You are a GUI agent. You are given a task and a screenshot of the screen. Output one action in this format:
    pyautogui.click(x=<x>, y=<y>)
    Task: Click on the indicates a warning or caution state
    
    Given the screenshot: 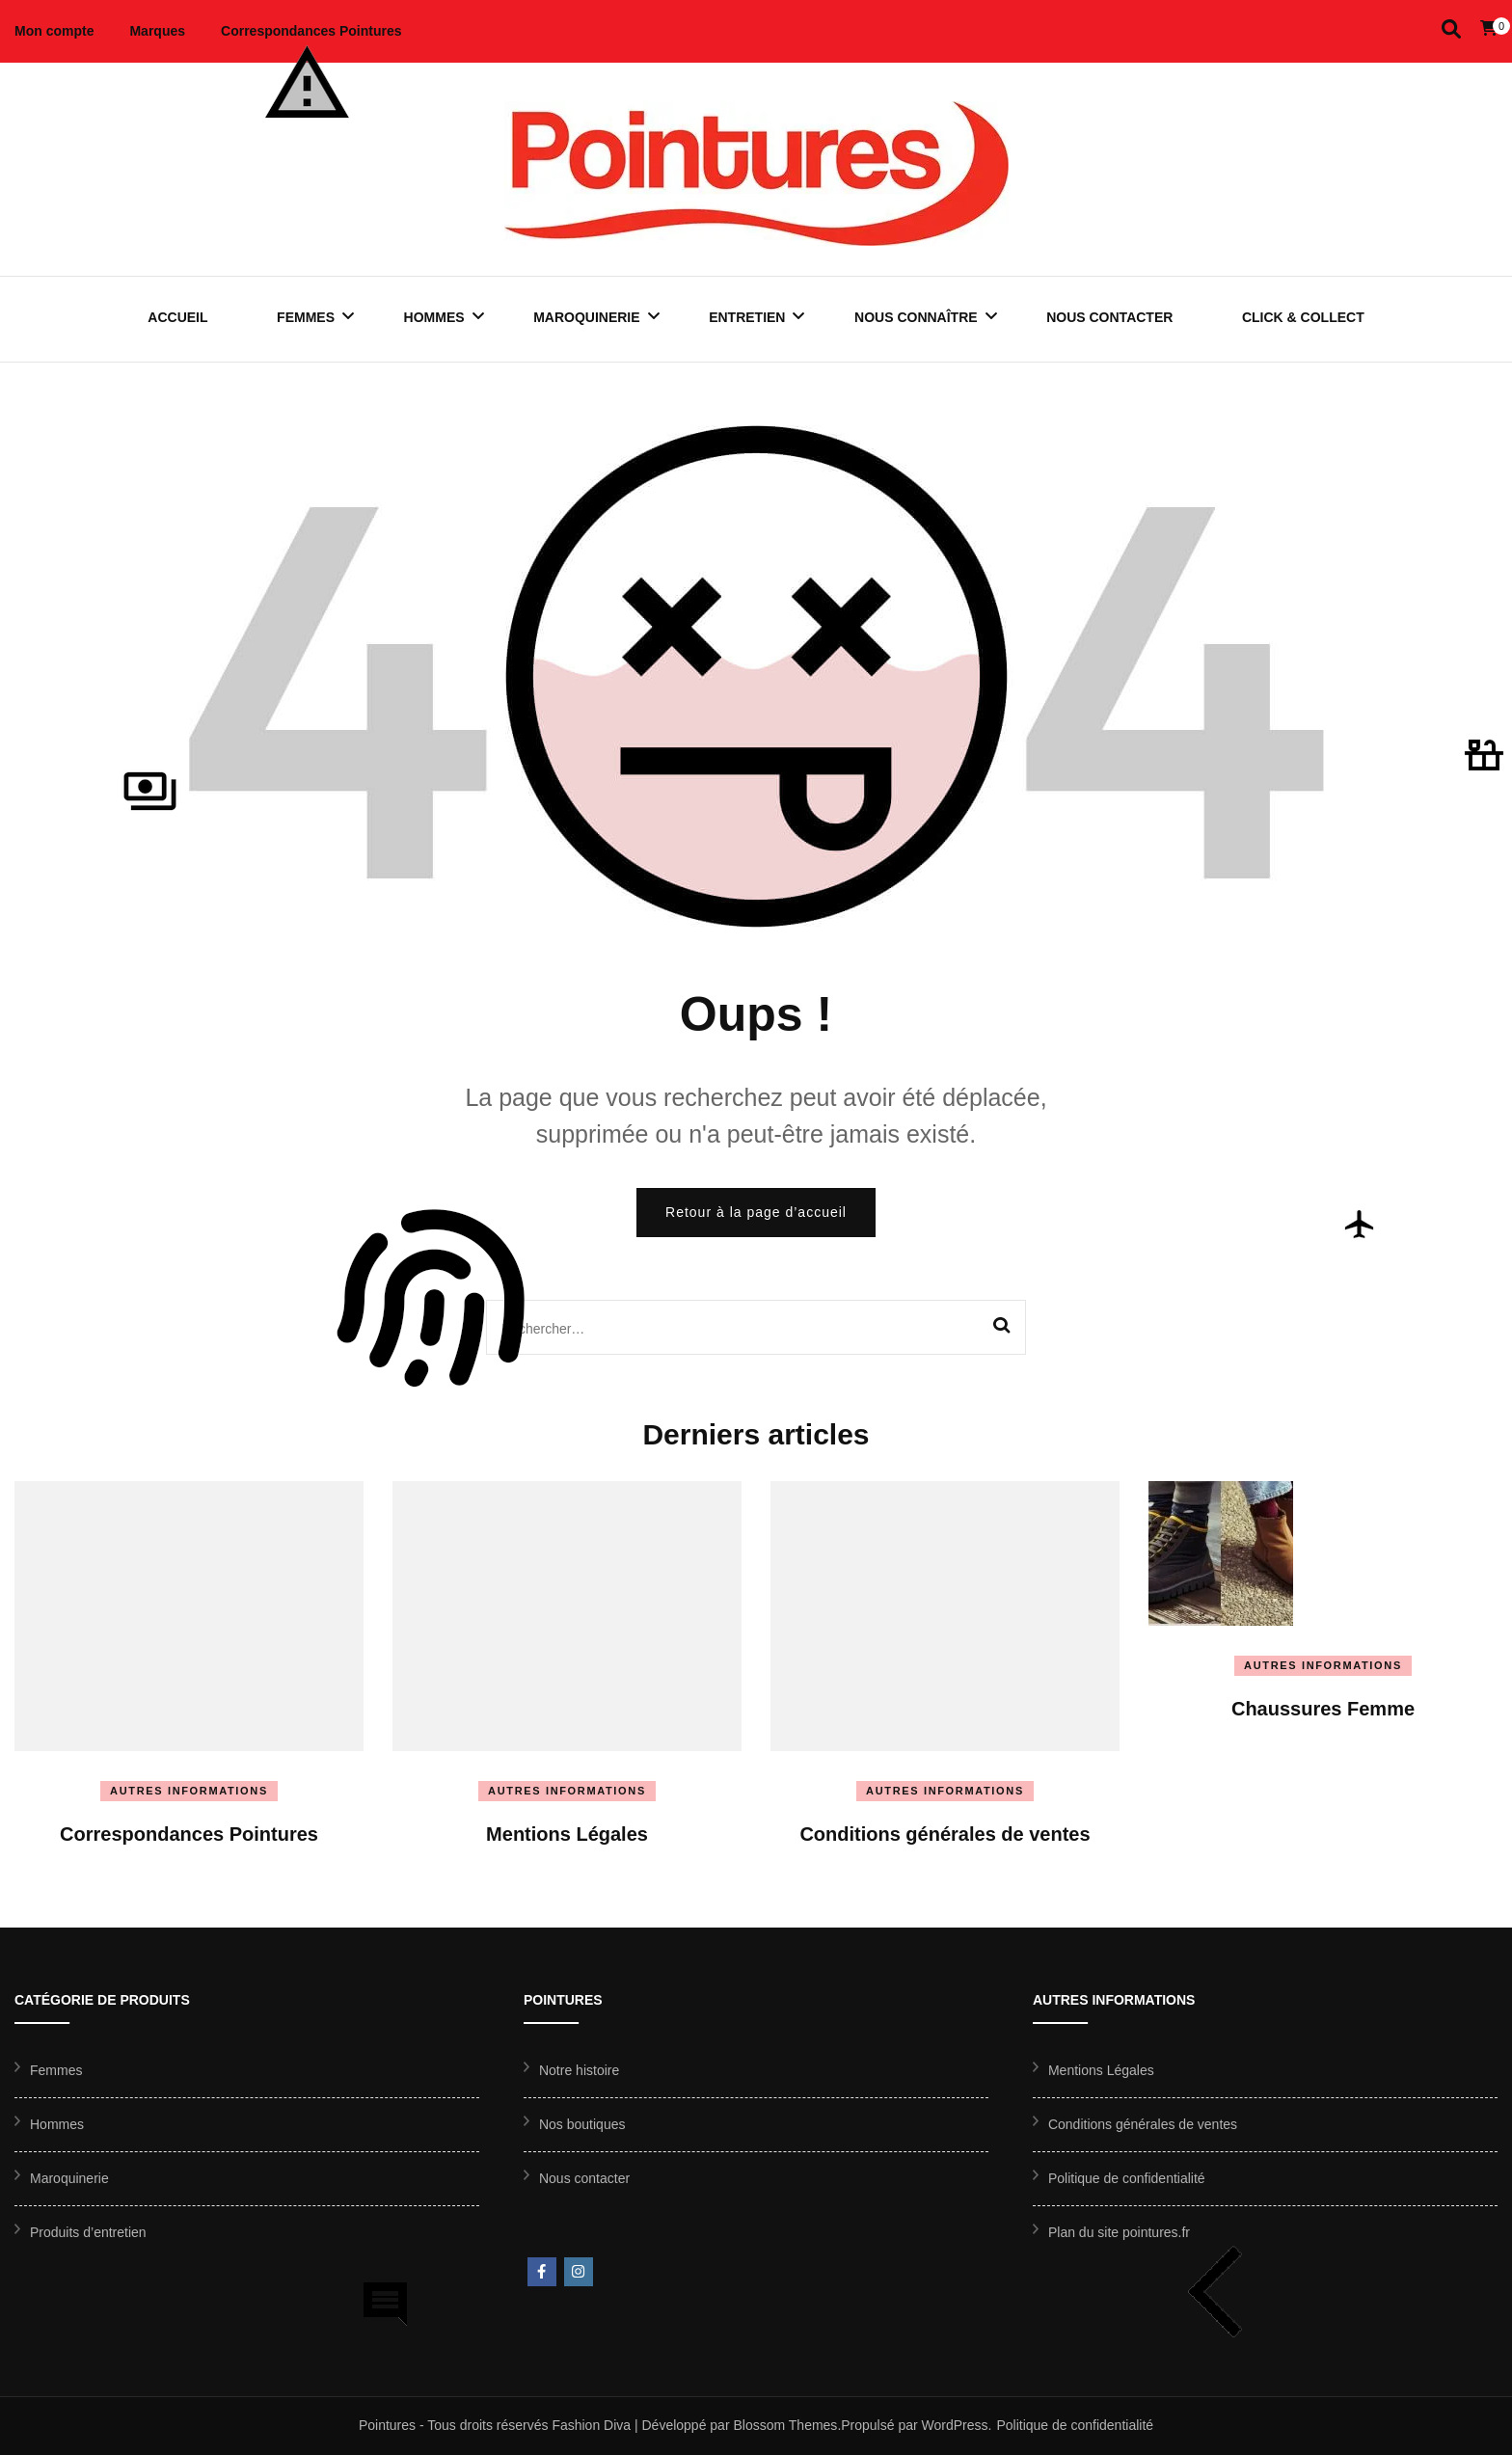 What is the action you would take?
    pyautogui.click(x=307, y=83)
    